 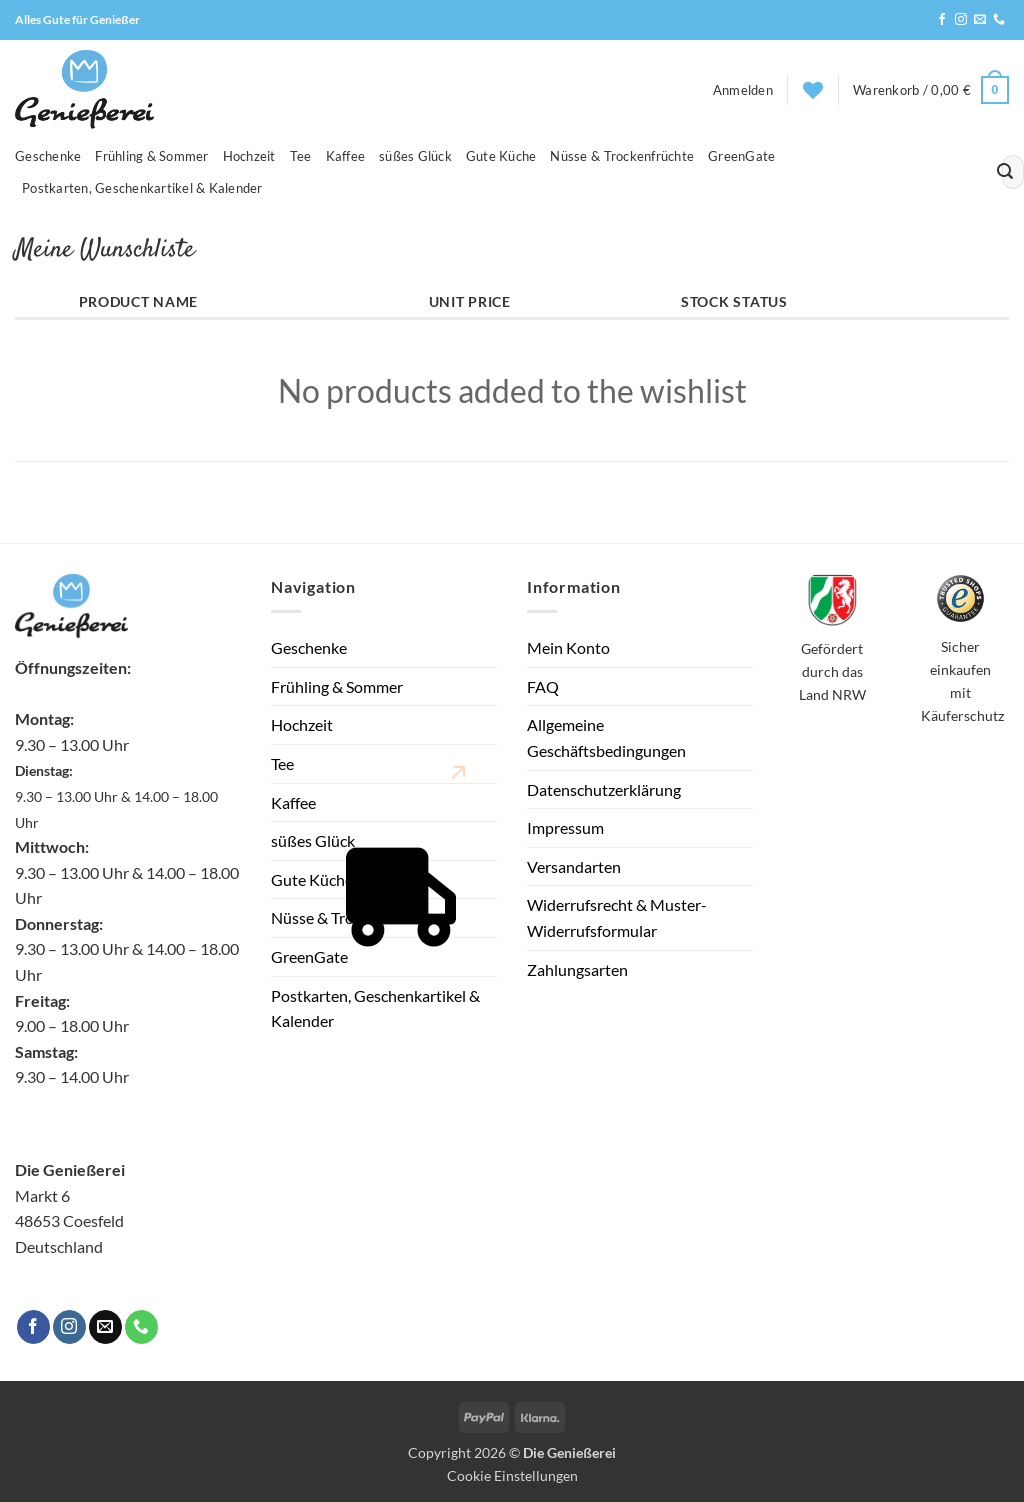 What do you see at coordinates (458, 772) in the screenshot?
I see `open link in new tab or window` at bounding box center [458, 772].